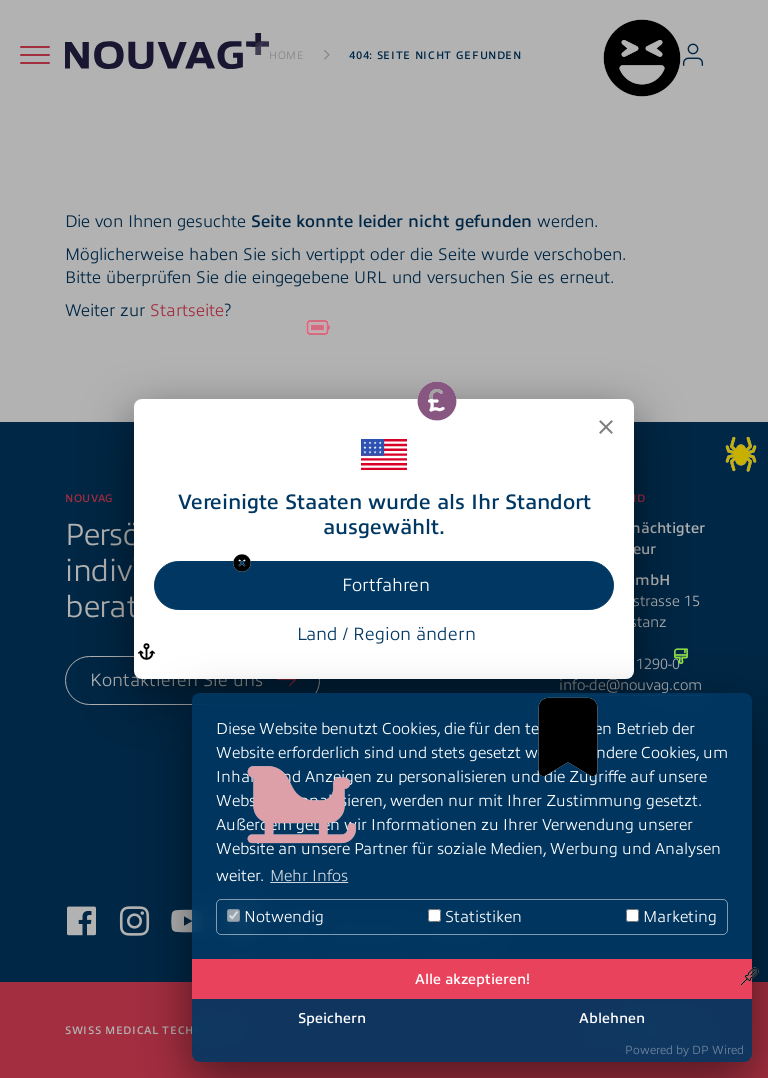 The width and height of the screenshot is (768, 1078). I want to click on access settings or configuration options, so click(749, 976).